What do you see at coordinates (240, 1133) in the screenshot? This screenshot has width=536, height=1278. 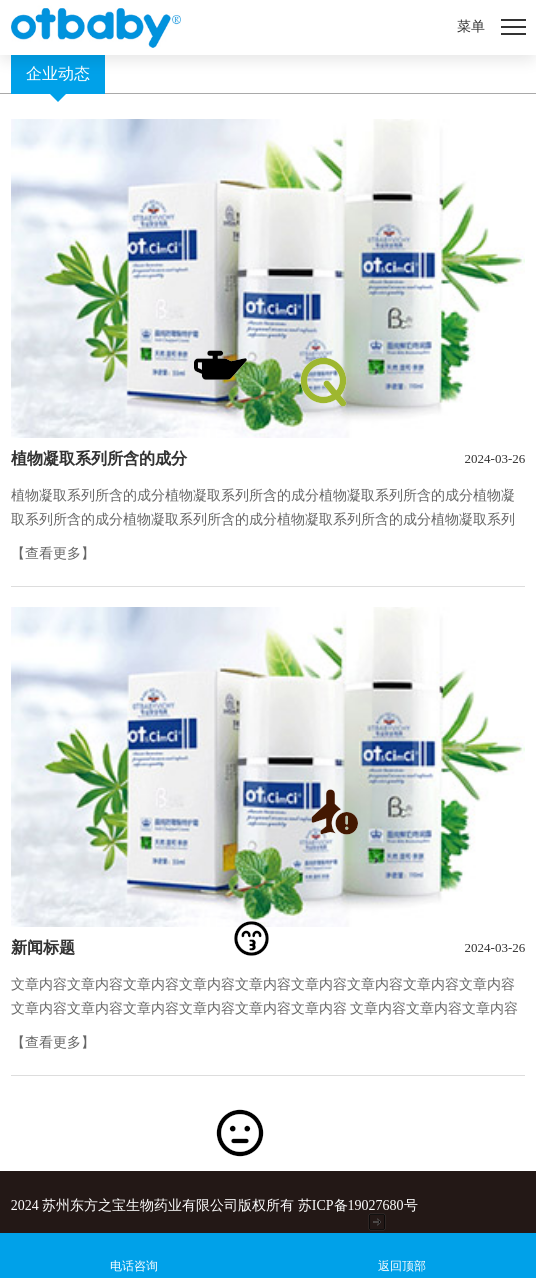 I see `rate experience as neutral or average` at bounding box center [240, 1133].